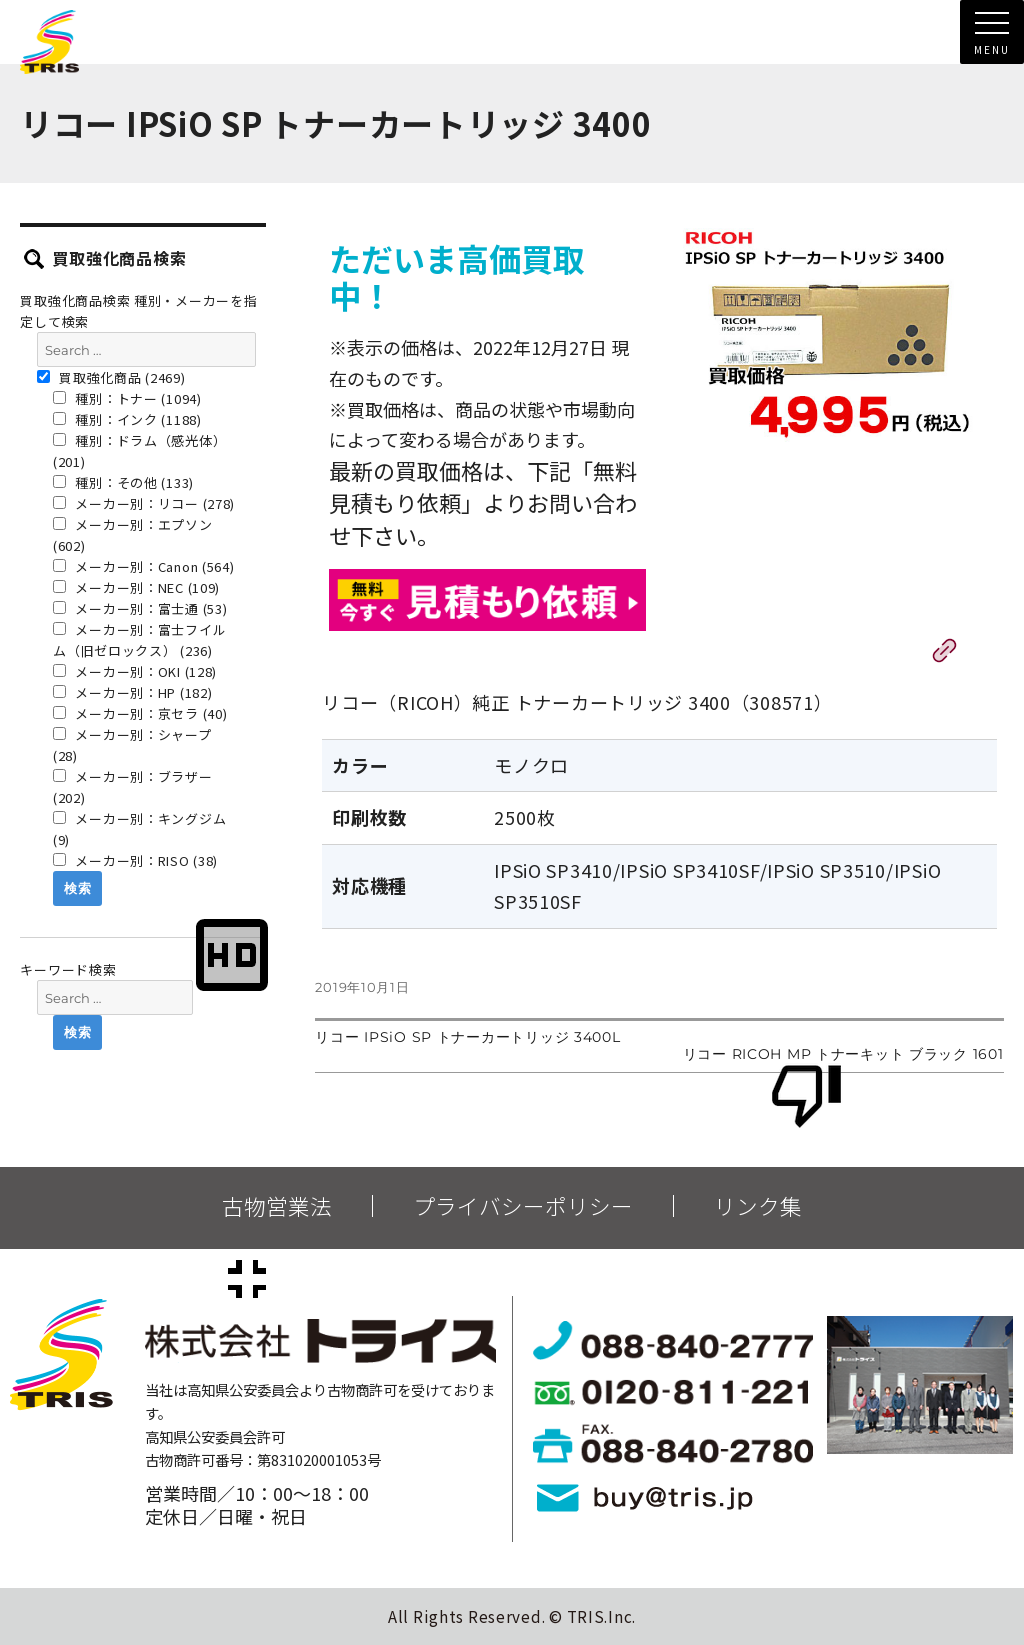 Image resolution: width=1024 pixels, height=1645 pixels. Describe the element at coordinates (806, 1093) in the screenshot. I see `dislike or downvote content` at that location.